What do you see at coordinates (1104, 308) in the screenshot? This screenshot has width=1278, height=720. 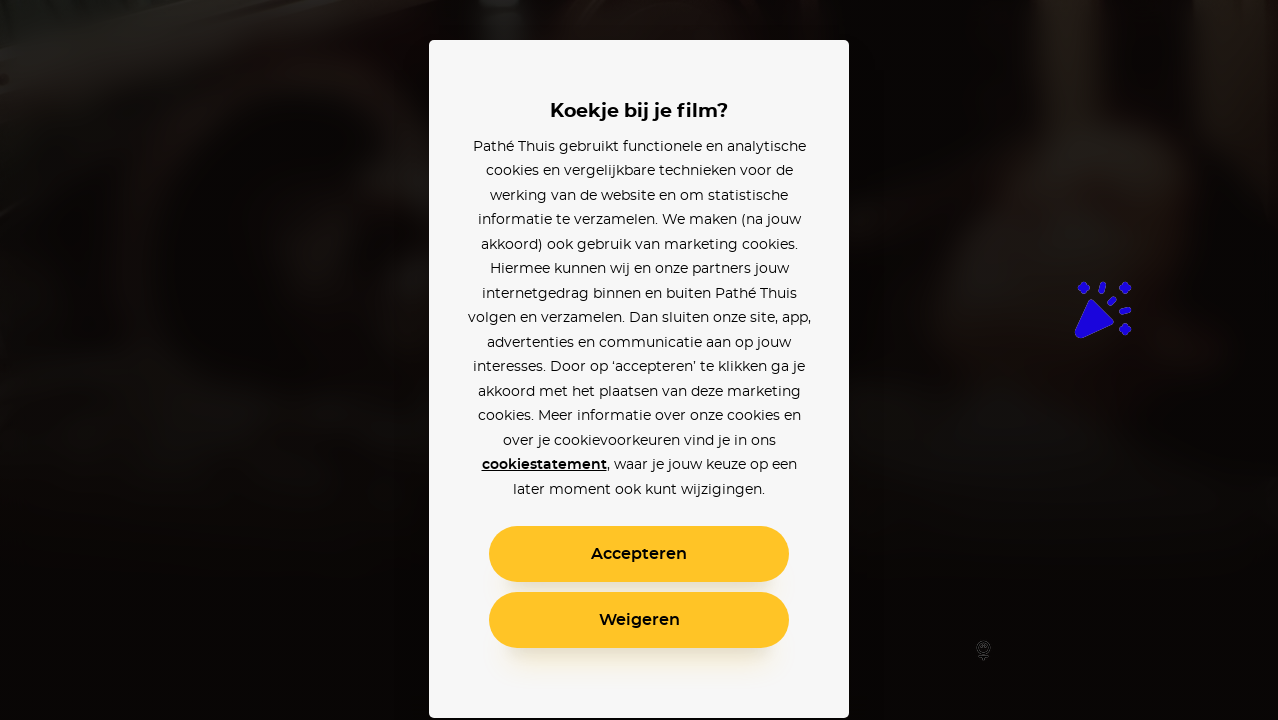 I see `celebration or success state indicator` at bounding box center [1104, 308].